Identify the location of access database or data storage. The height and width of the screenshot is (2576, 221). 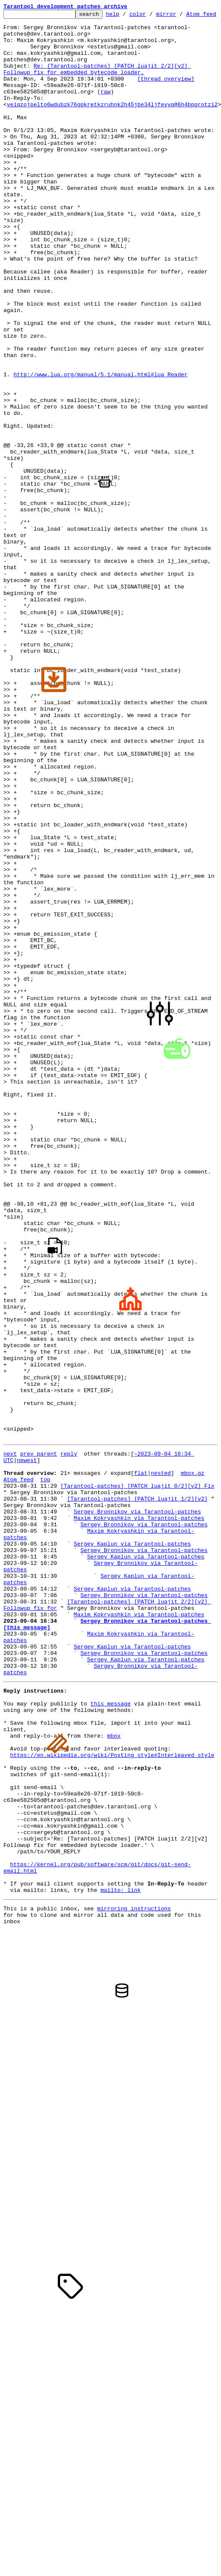
(122, 1991).